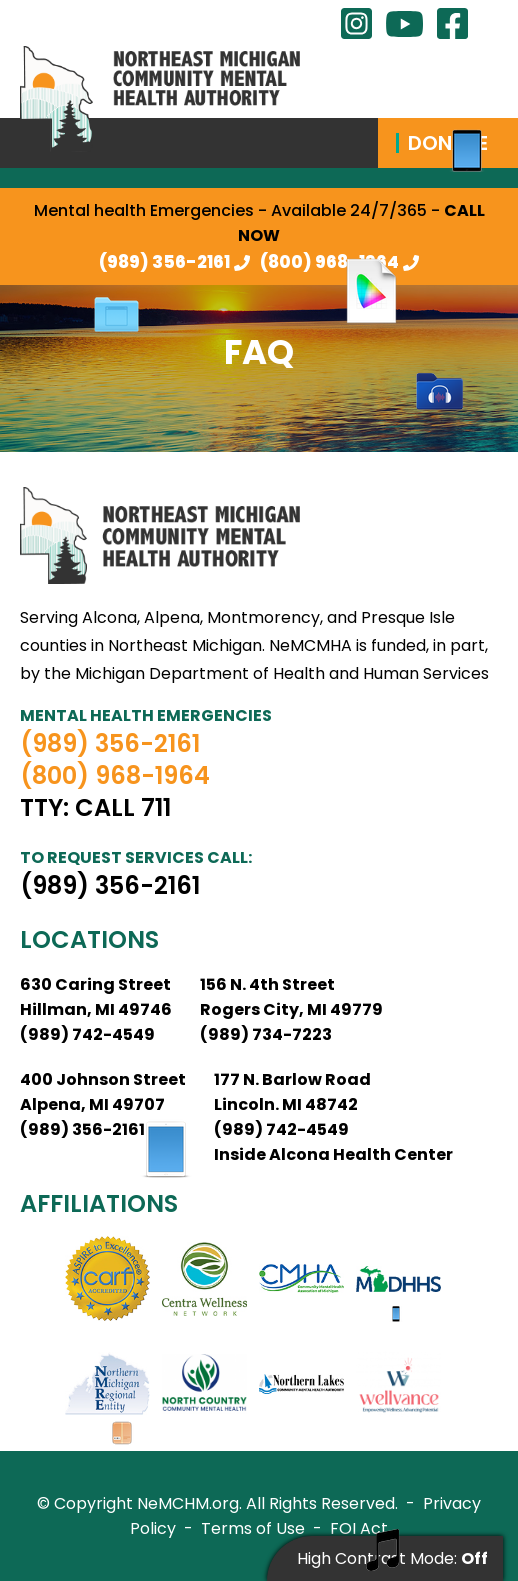 This screenshot has width=518, height=1581. What do you see at coordinates (116, 314) in the screenshot?
I see `open the desktop folder` at bounding box center [116, 314].